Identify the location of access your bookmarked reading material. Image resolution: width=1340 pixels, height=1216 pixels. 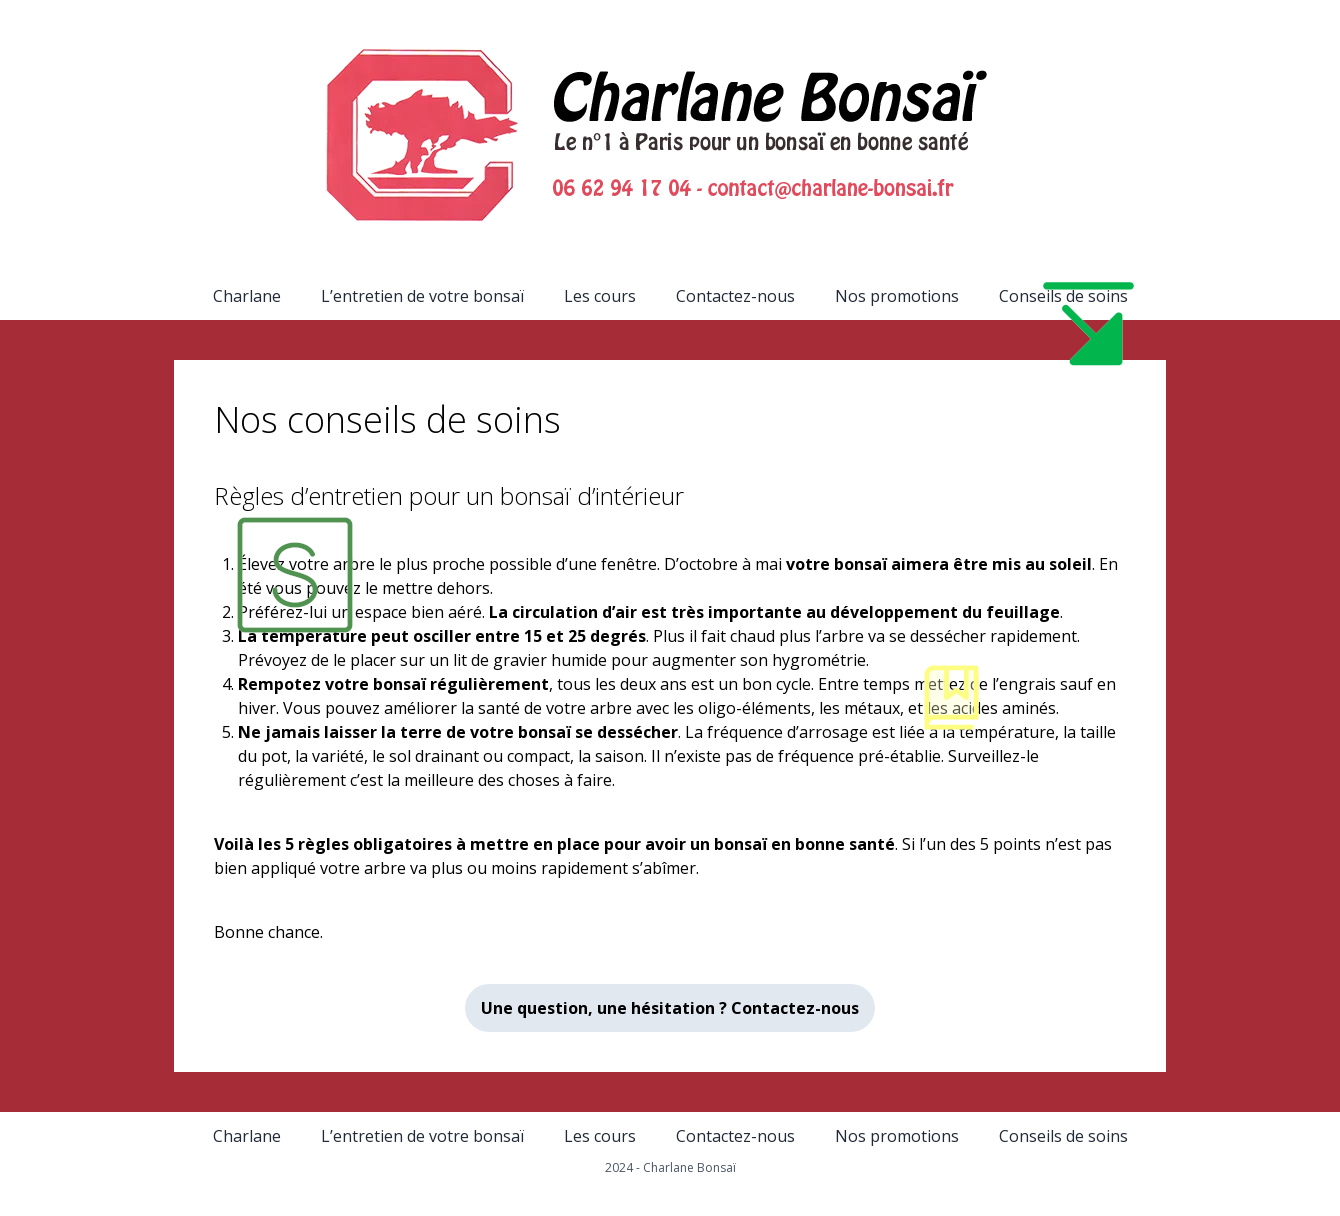
(951, 697).